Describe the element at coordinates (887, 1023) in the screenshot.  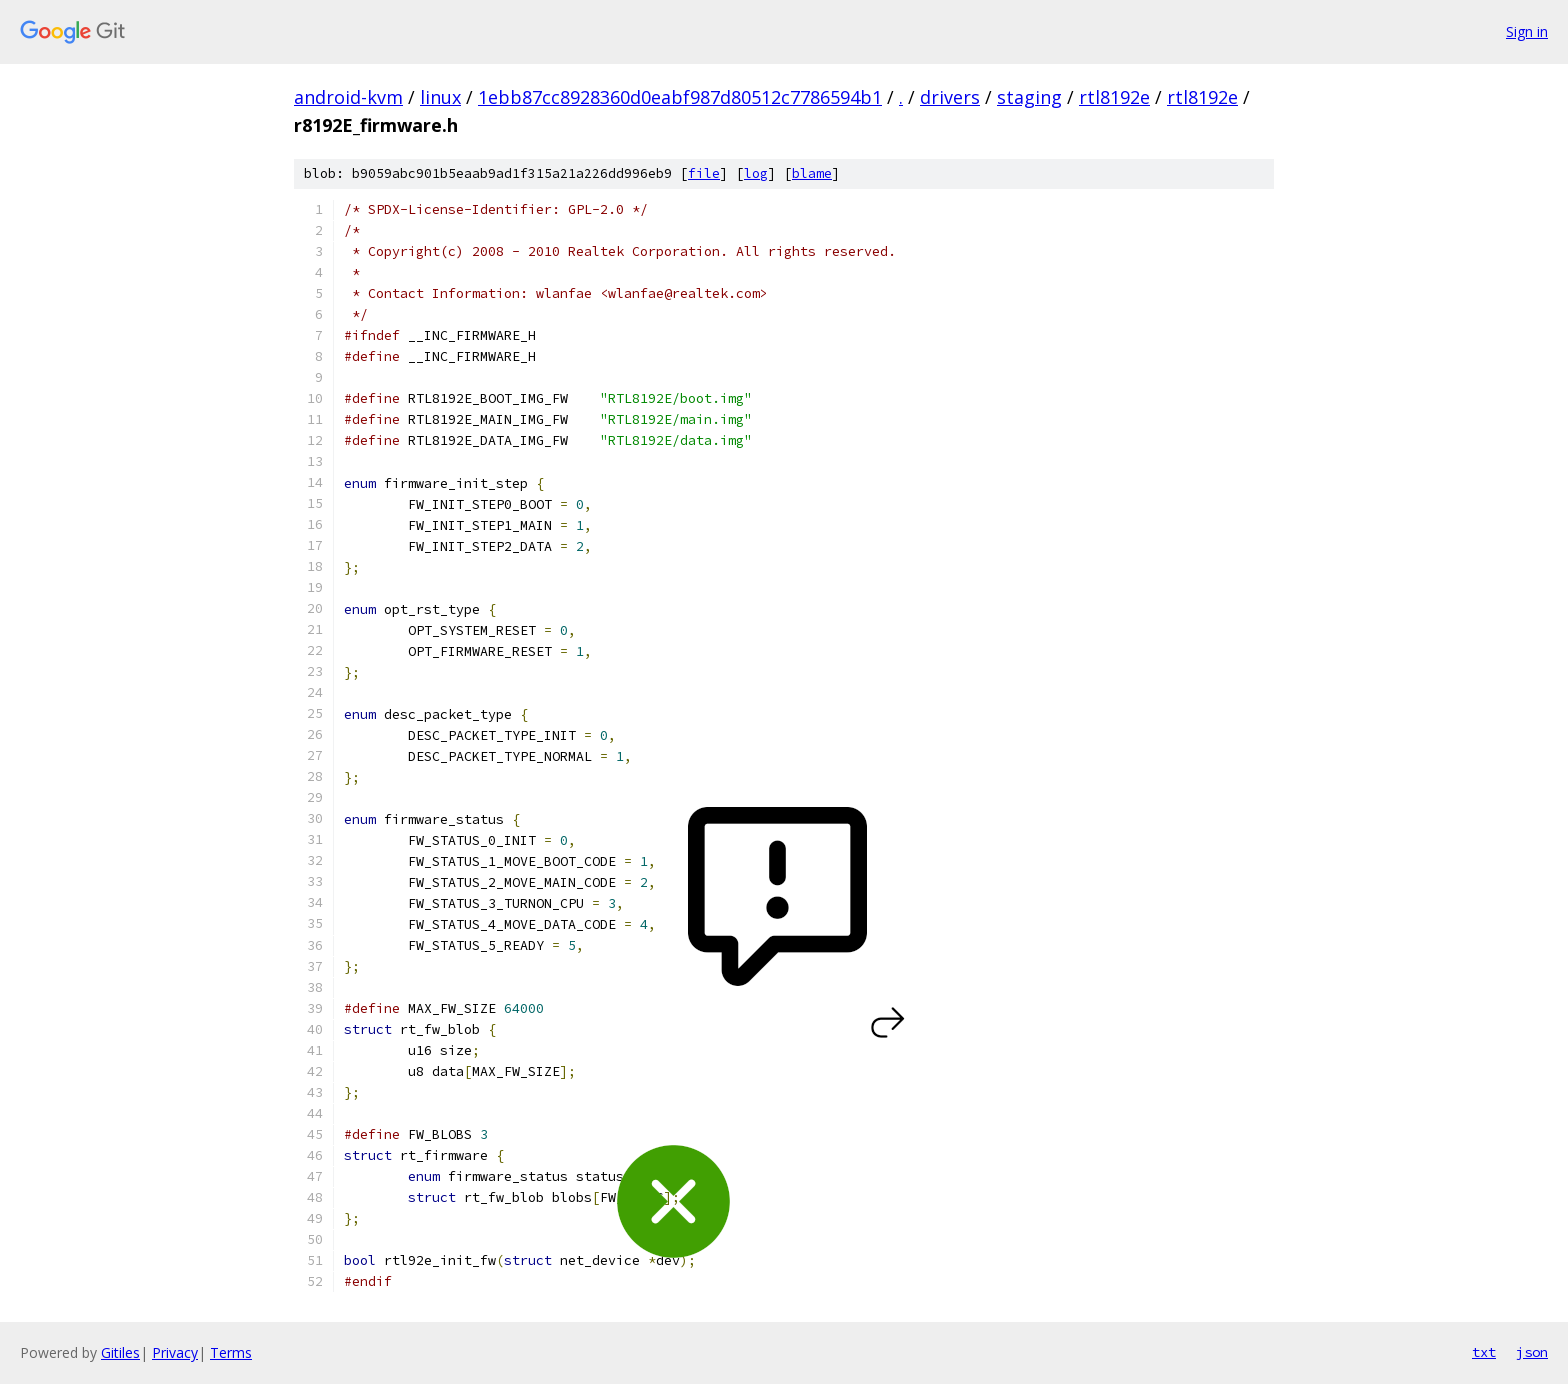
I see `redo the last undone action` at that location.